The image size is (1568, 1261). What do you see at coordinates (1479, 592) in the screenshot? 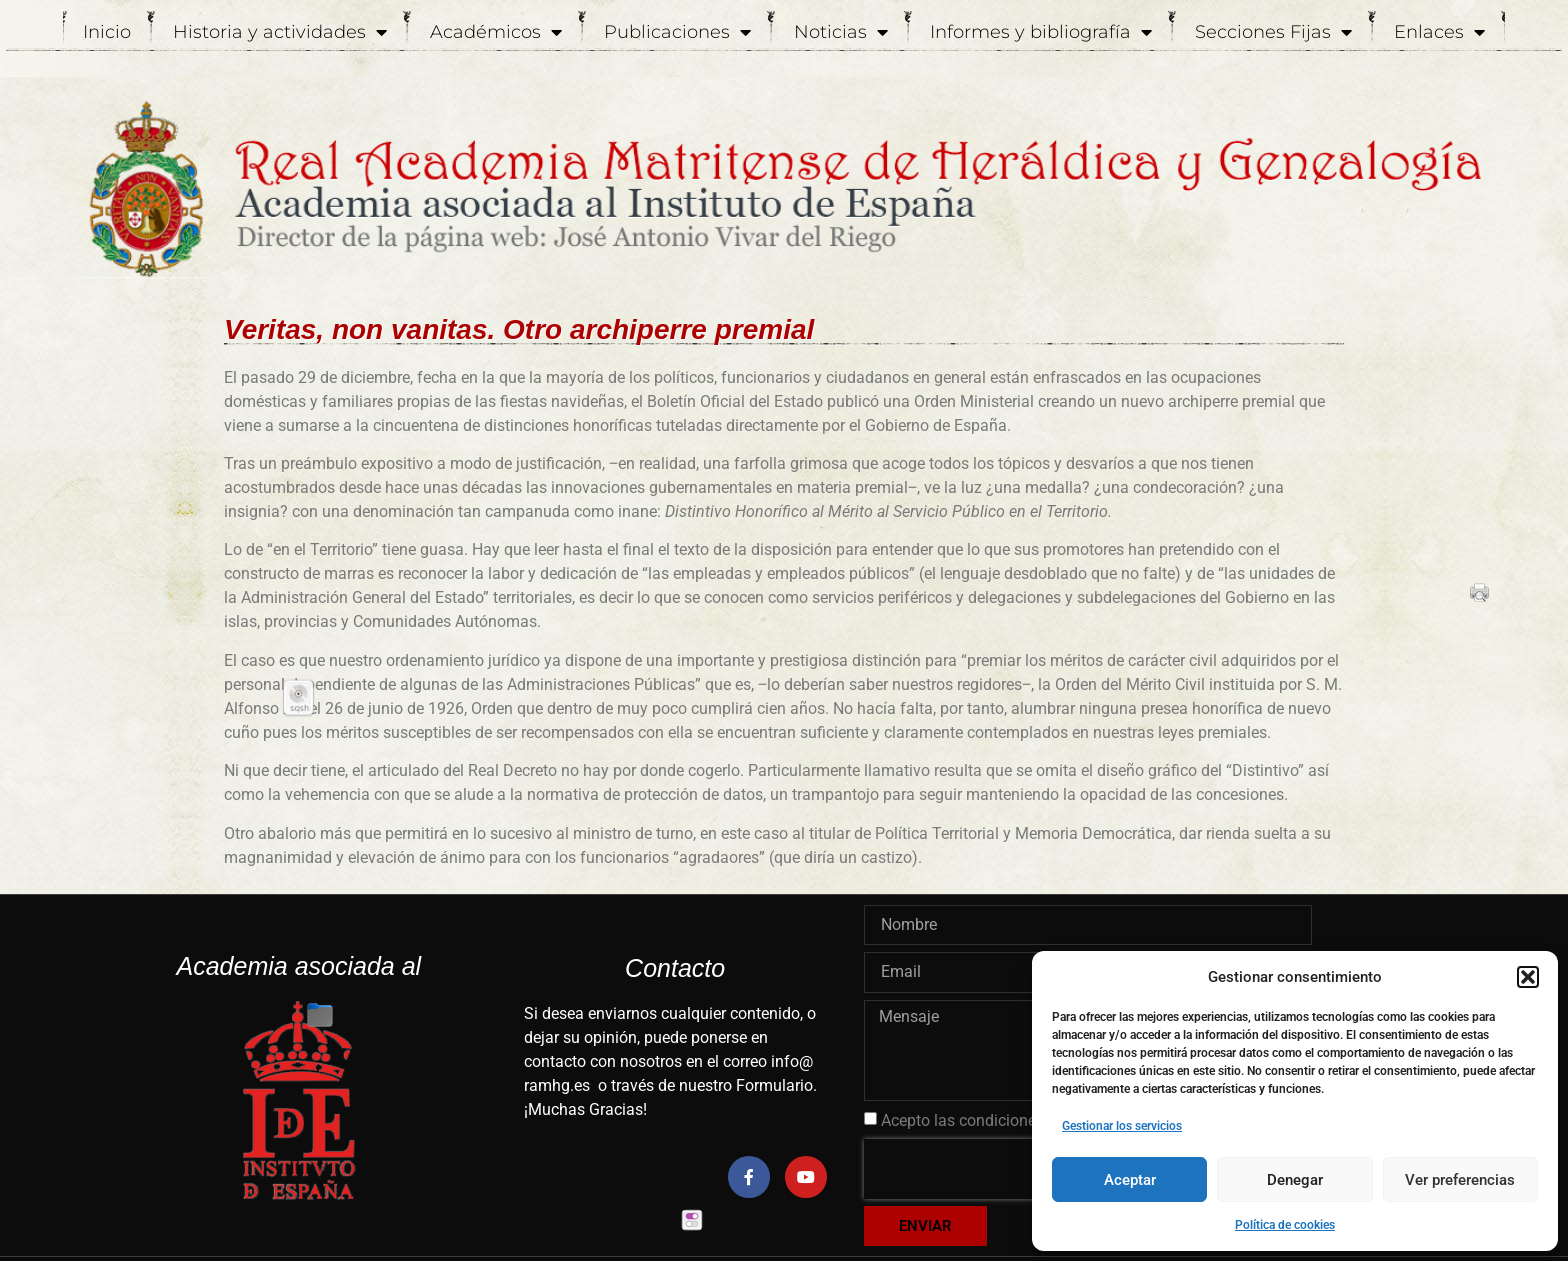
I see `preview document before printing` at bounding box center [1479, 592].